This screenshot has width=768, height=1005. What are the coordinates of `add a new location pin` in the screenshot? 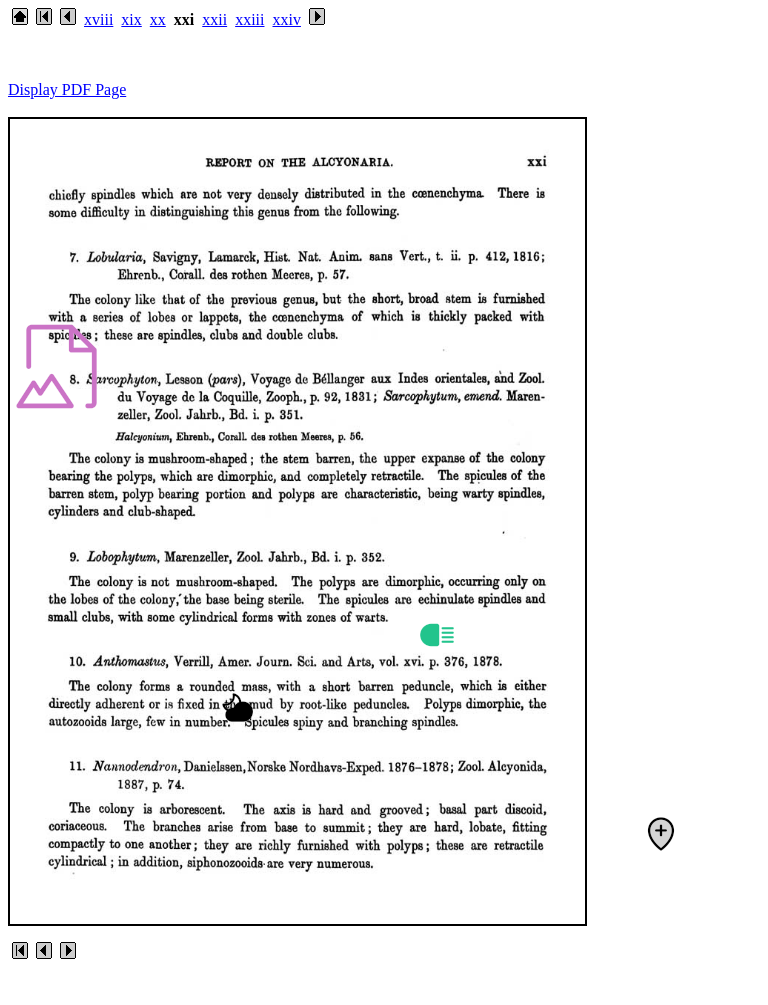 It's located at (661, 834).